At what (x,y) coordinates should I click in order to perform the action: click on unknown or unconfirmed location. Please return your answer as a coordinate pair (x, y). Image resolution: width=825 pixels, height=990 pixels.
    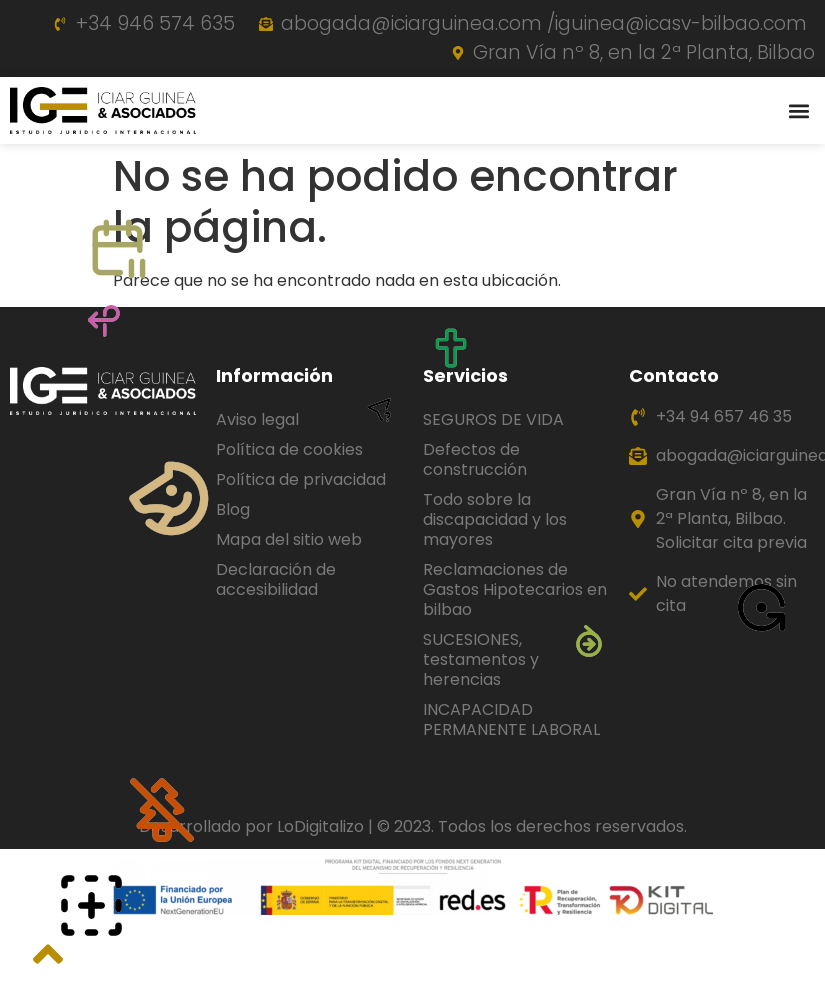
    Looking at the image, I should click on (379, 409).